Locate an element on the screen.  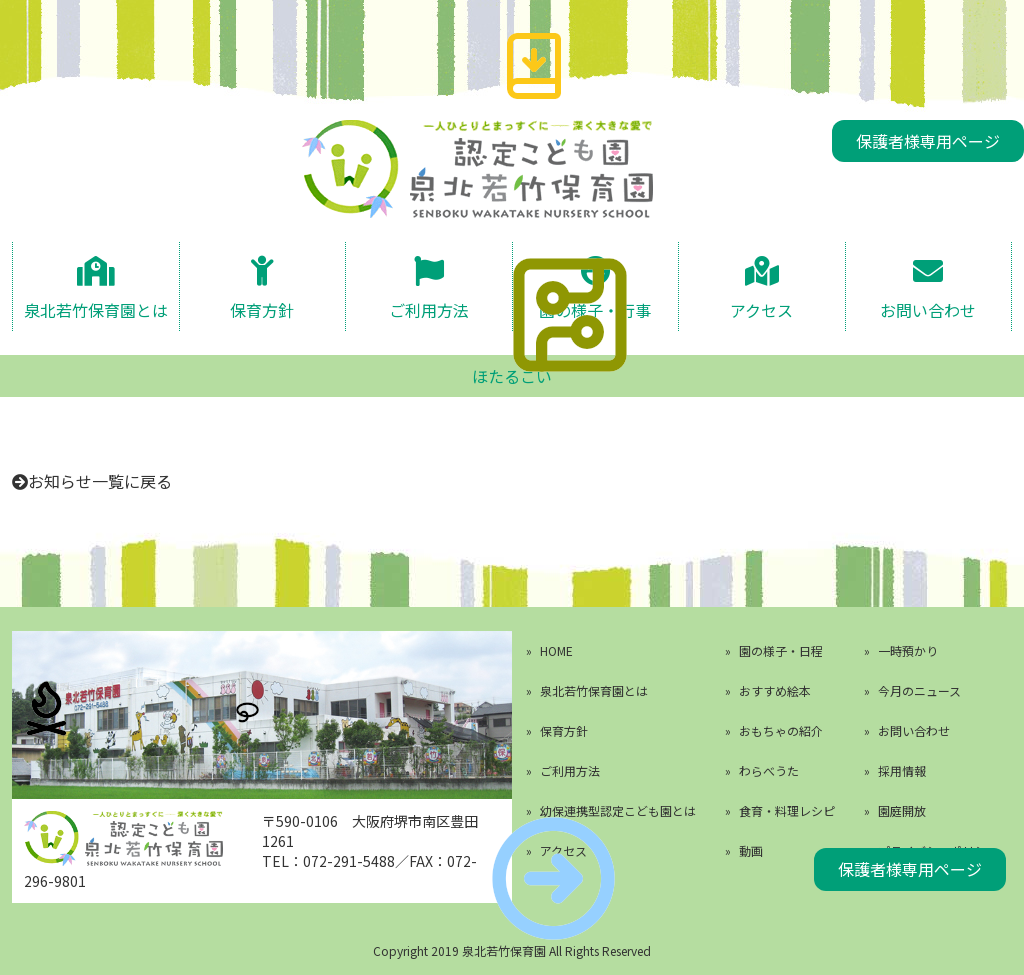
freehand selection tool is located at coordinates (247, 711).